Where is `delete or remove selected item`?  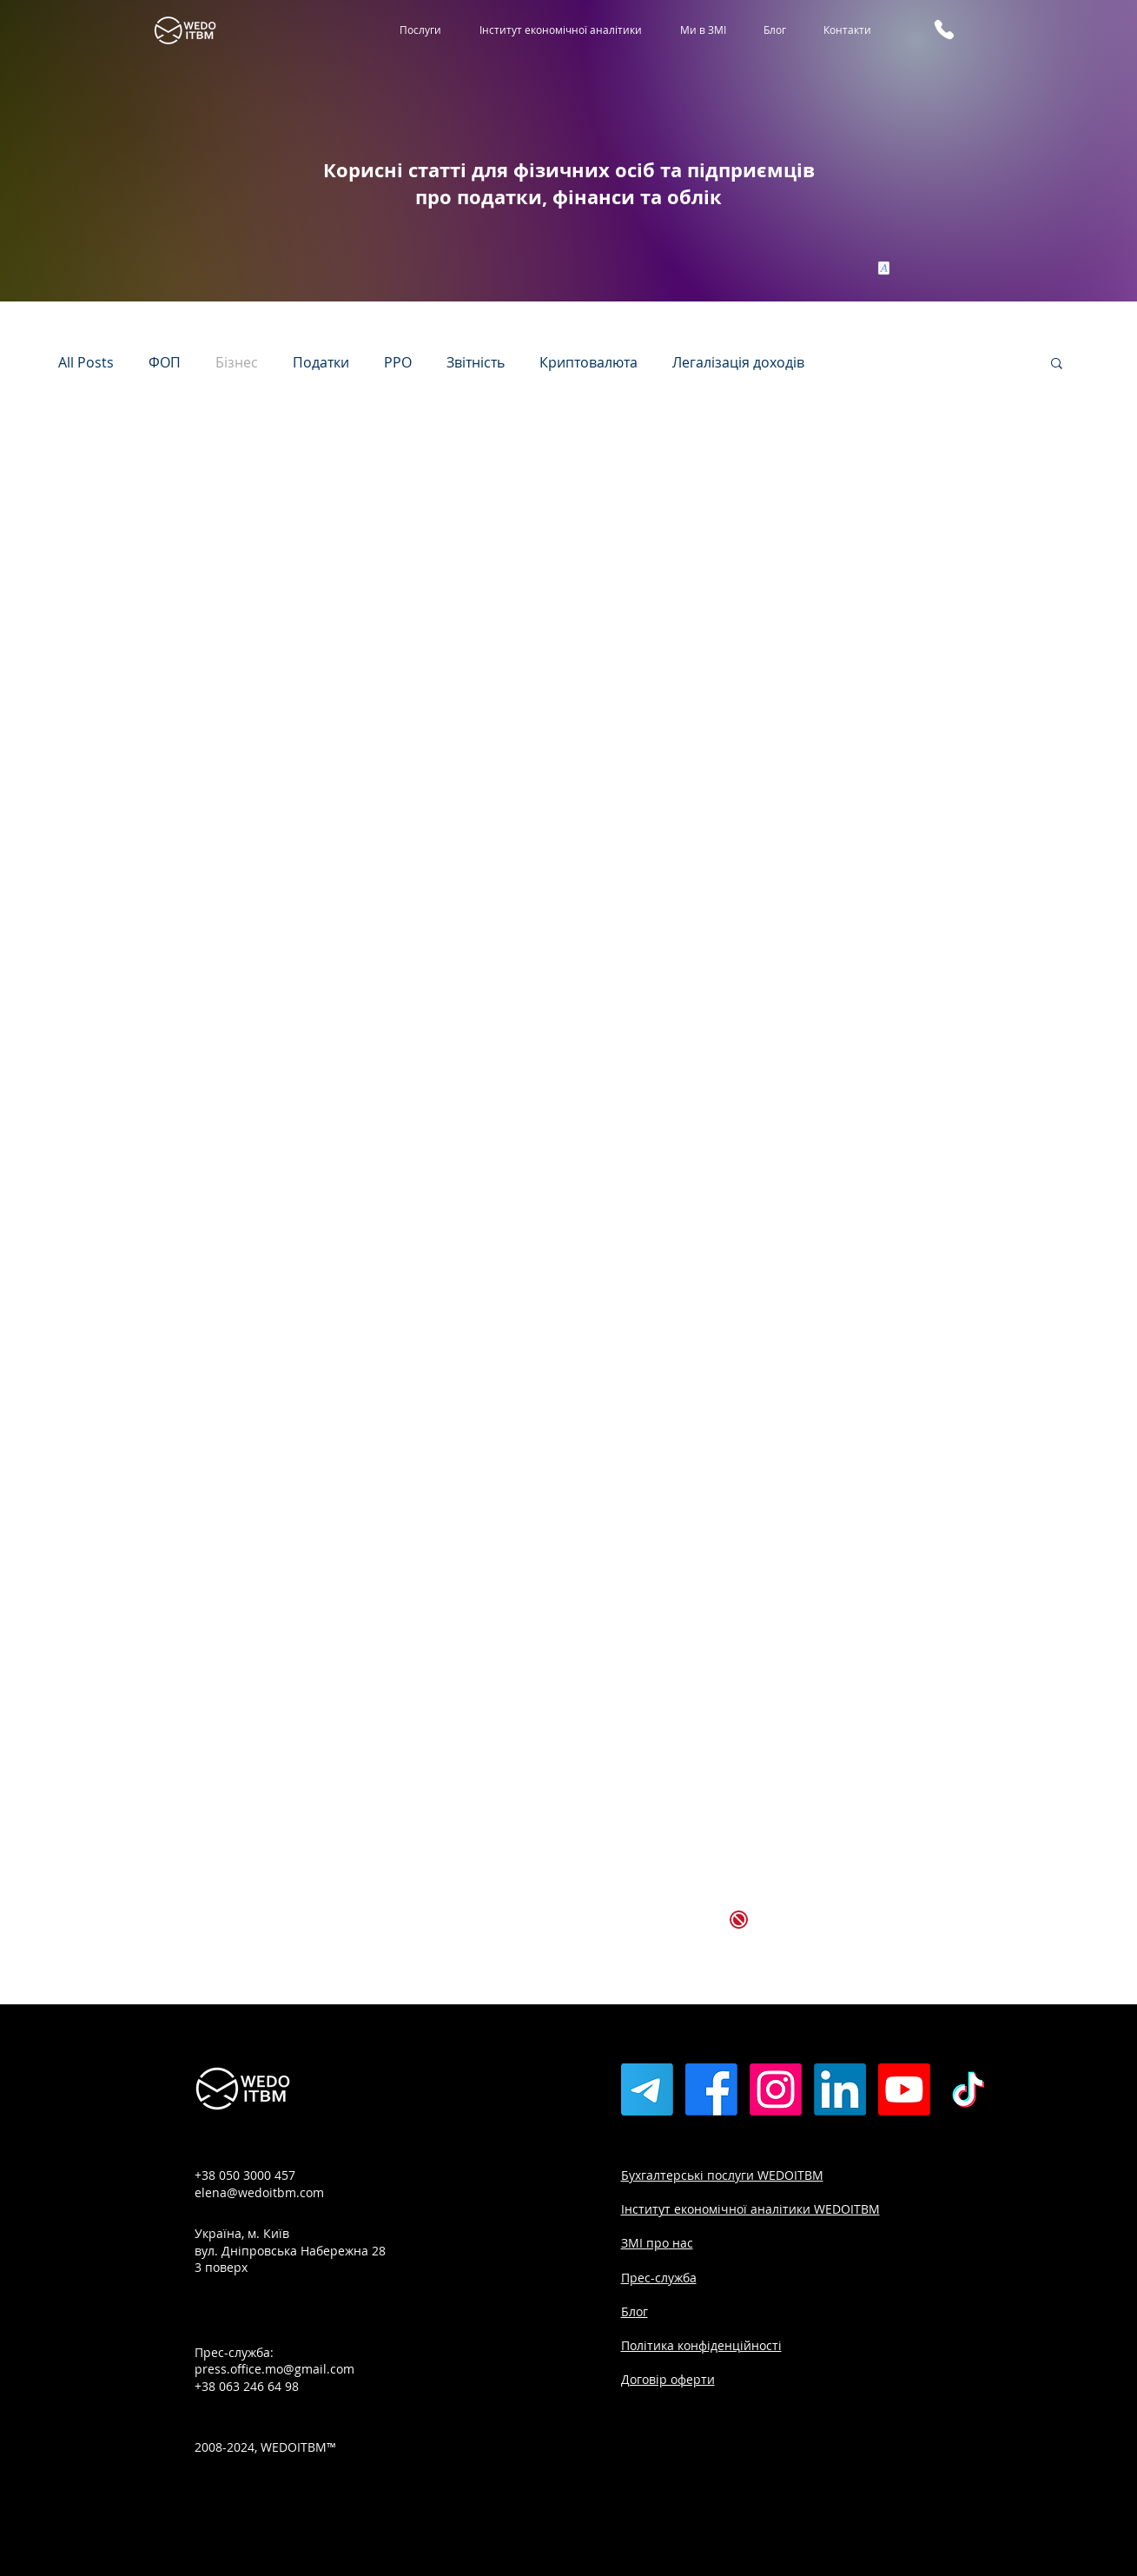 delete or remove selected item is located at coordinates (738, 1919).